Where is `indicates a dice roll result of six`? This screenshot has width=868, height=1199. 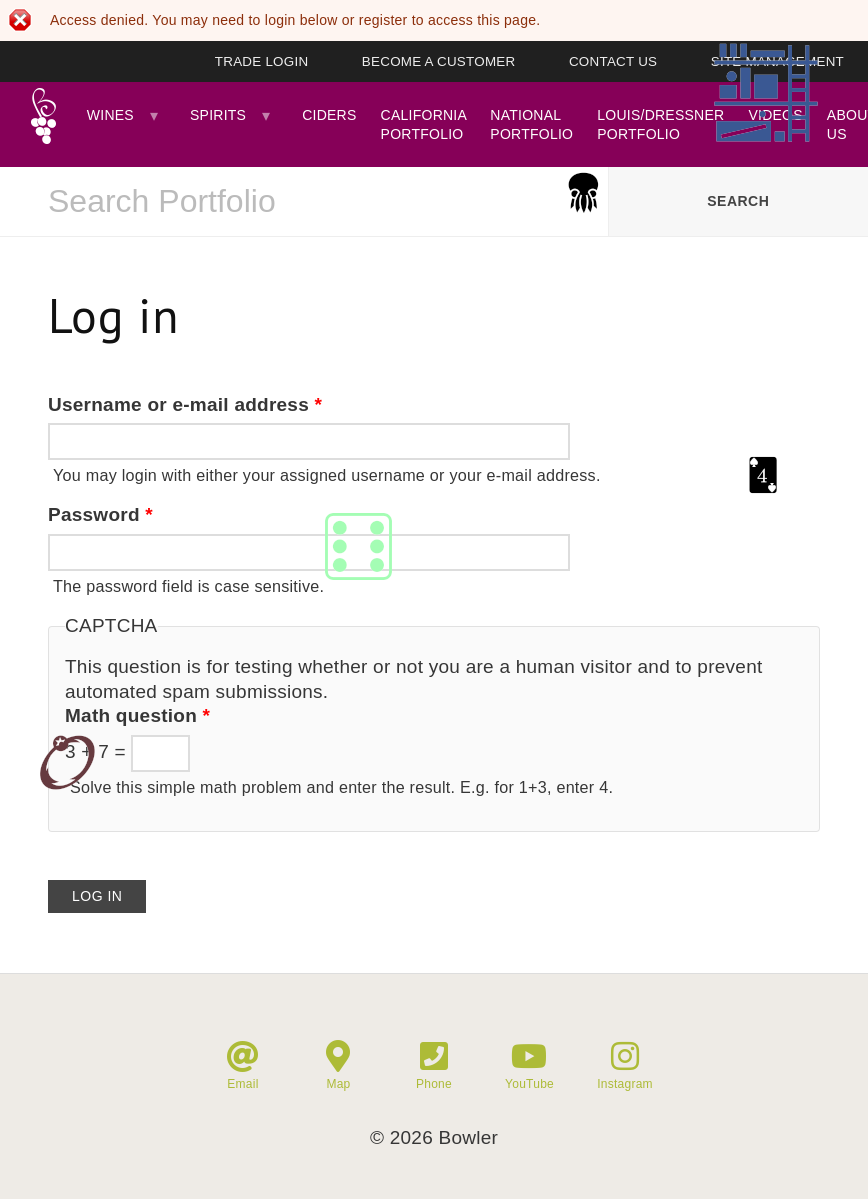
indicates a dice roll result of six is located at coordinates (358, 546).